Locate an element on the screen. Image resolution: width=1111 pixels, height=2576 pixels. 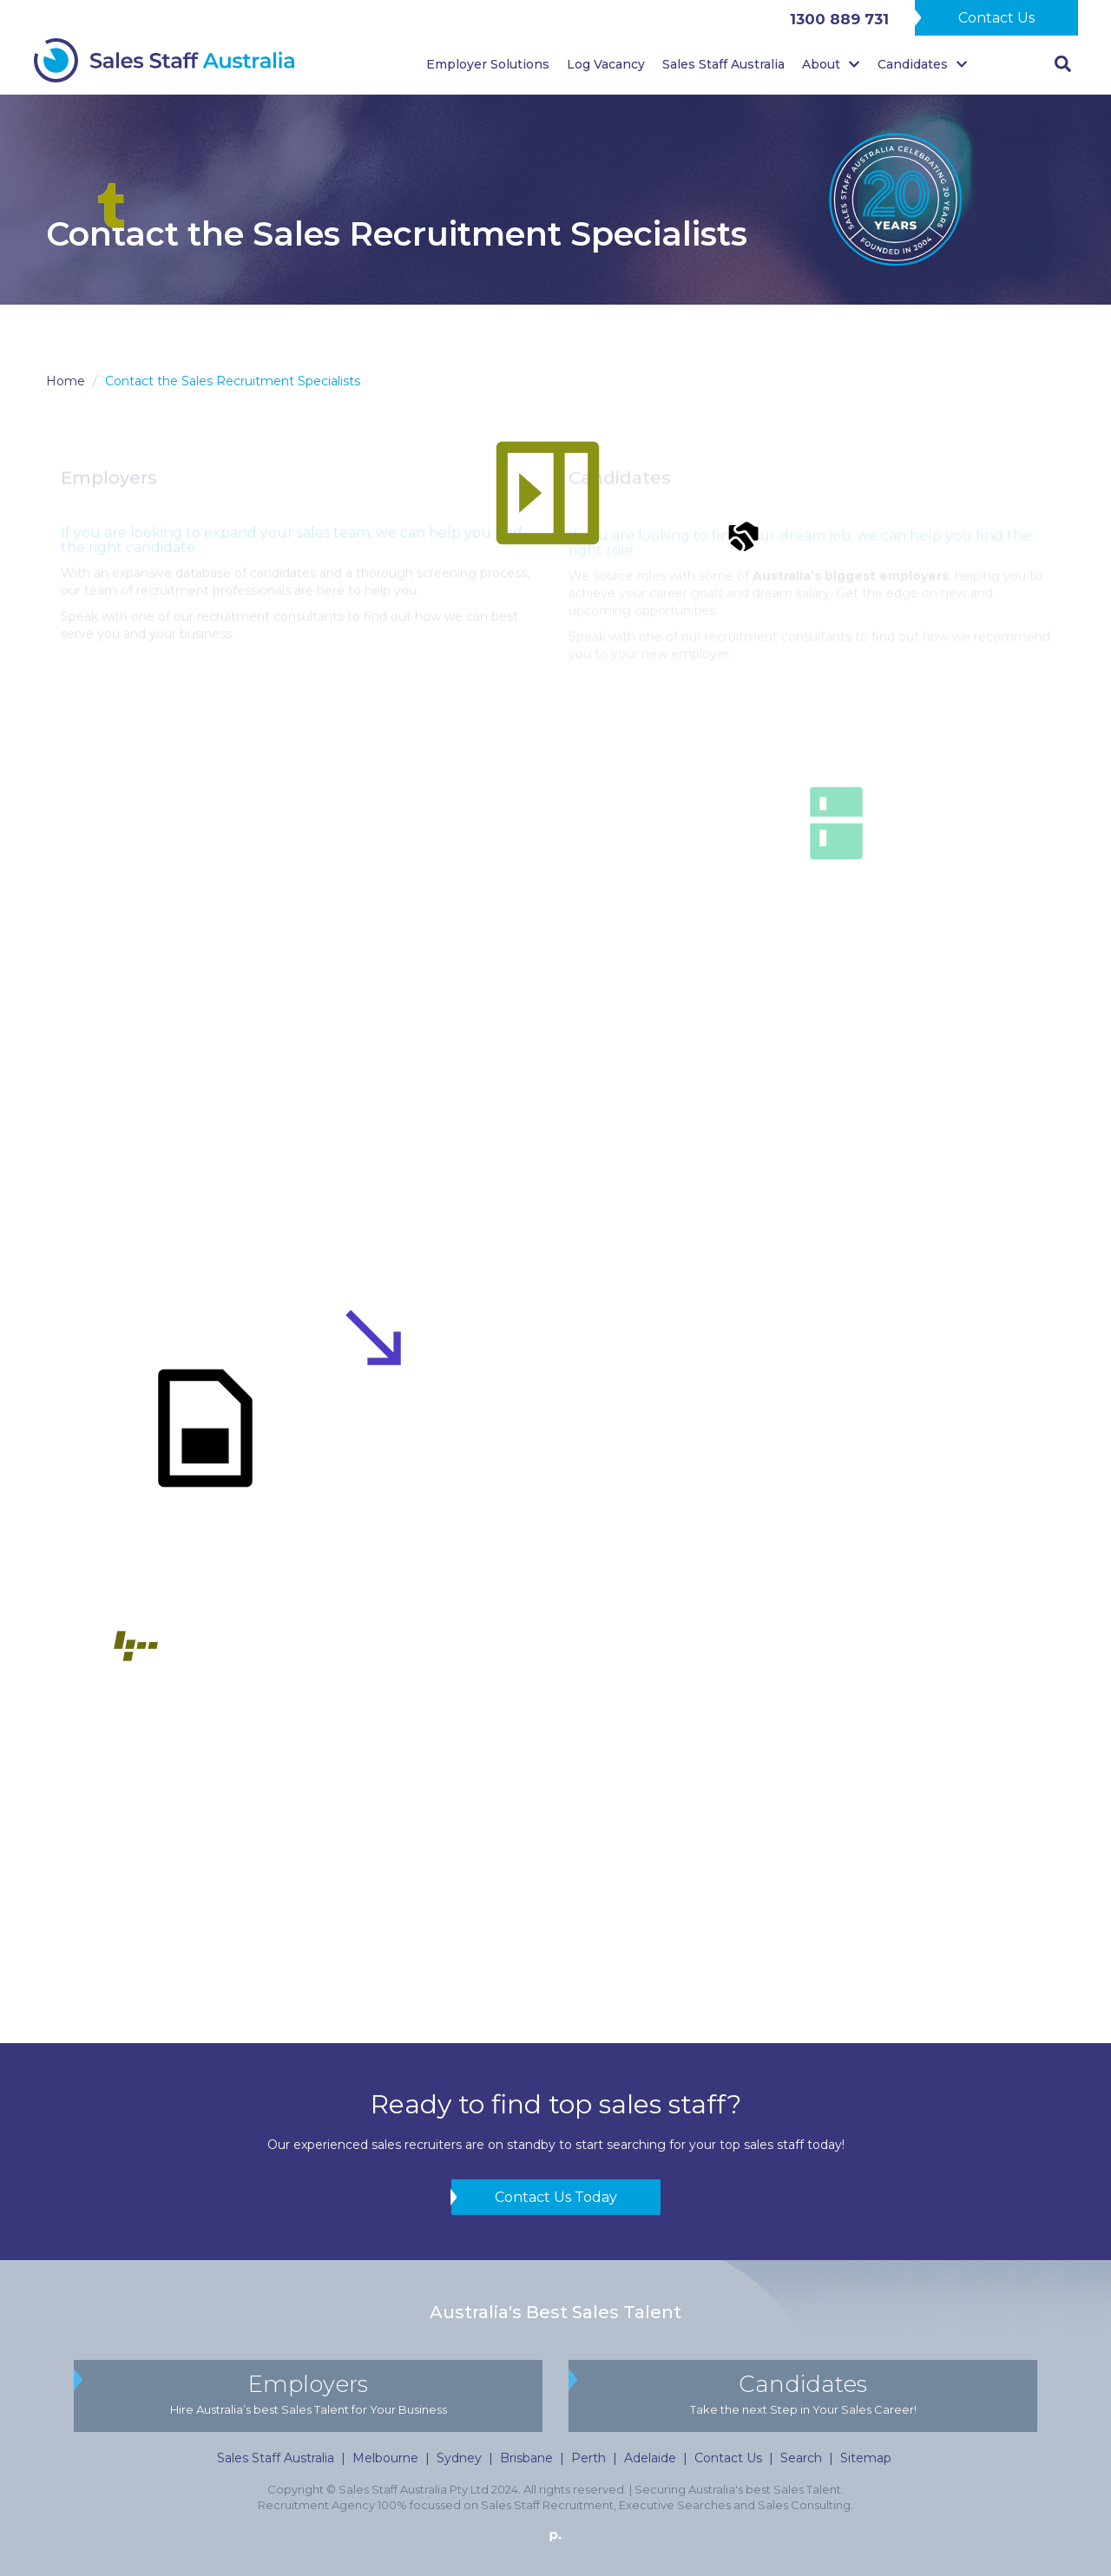
open Tumblr app is located at coordinates (111, 206).